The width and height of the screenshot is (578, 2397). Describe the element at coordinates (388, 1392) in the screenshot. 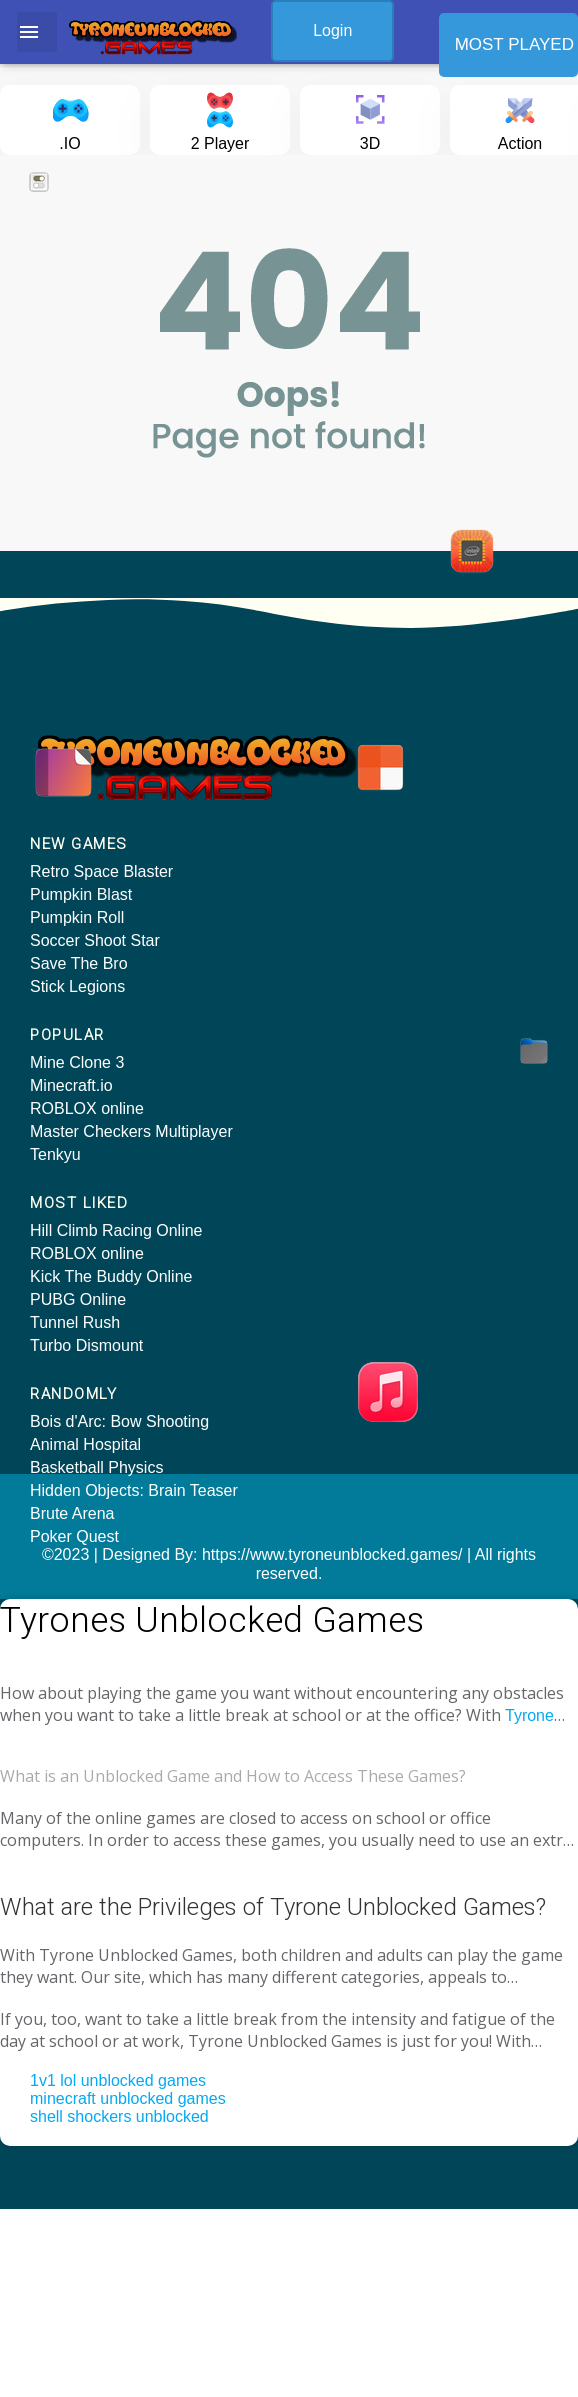

I see `open the gnome music app` at that location.